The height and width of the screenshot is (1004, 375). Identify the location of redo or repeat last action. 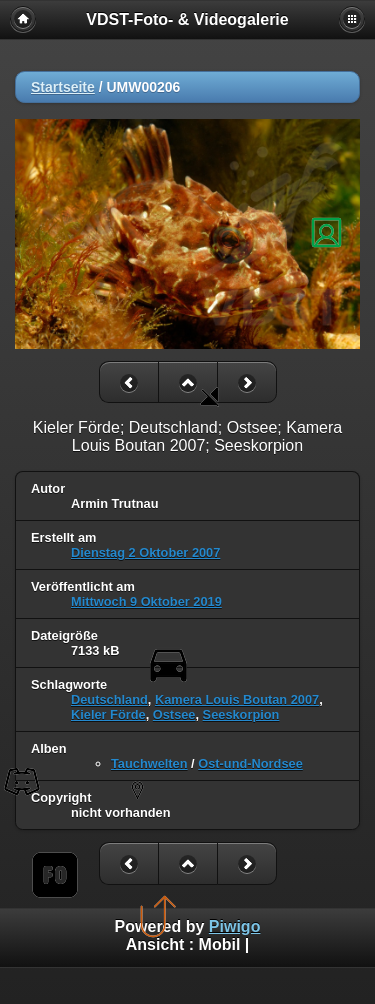
(156, 916).